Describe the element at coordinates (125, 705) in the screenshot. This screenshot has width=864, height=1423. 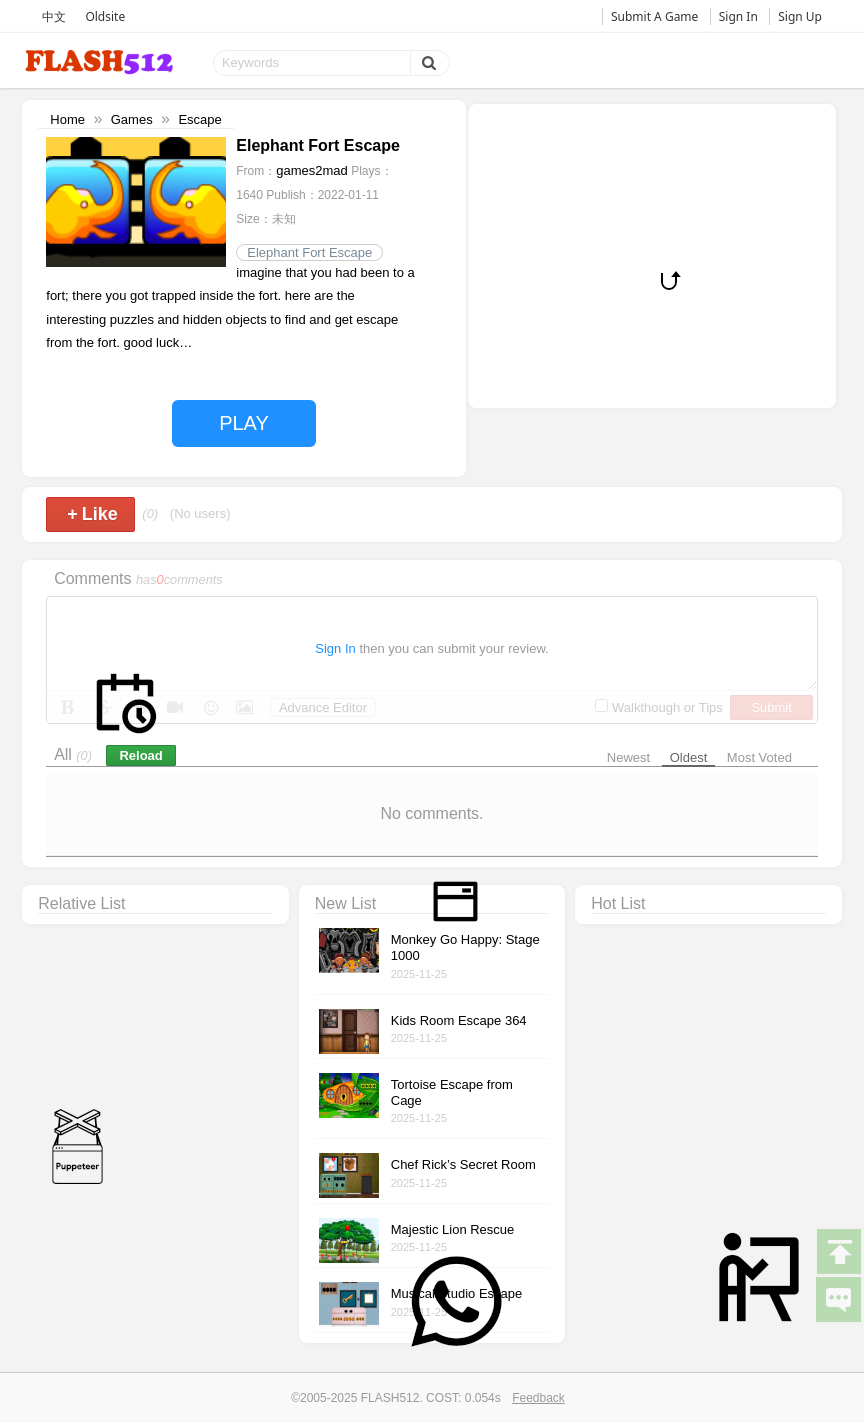
I see `view scheduled events or appointments` at that location.